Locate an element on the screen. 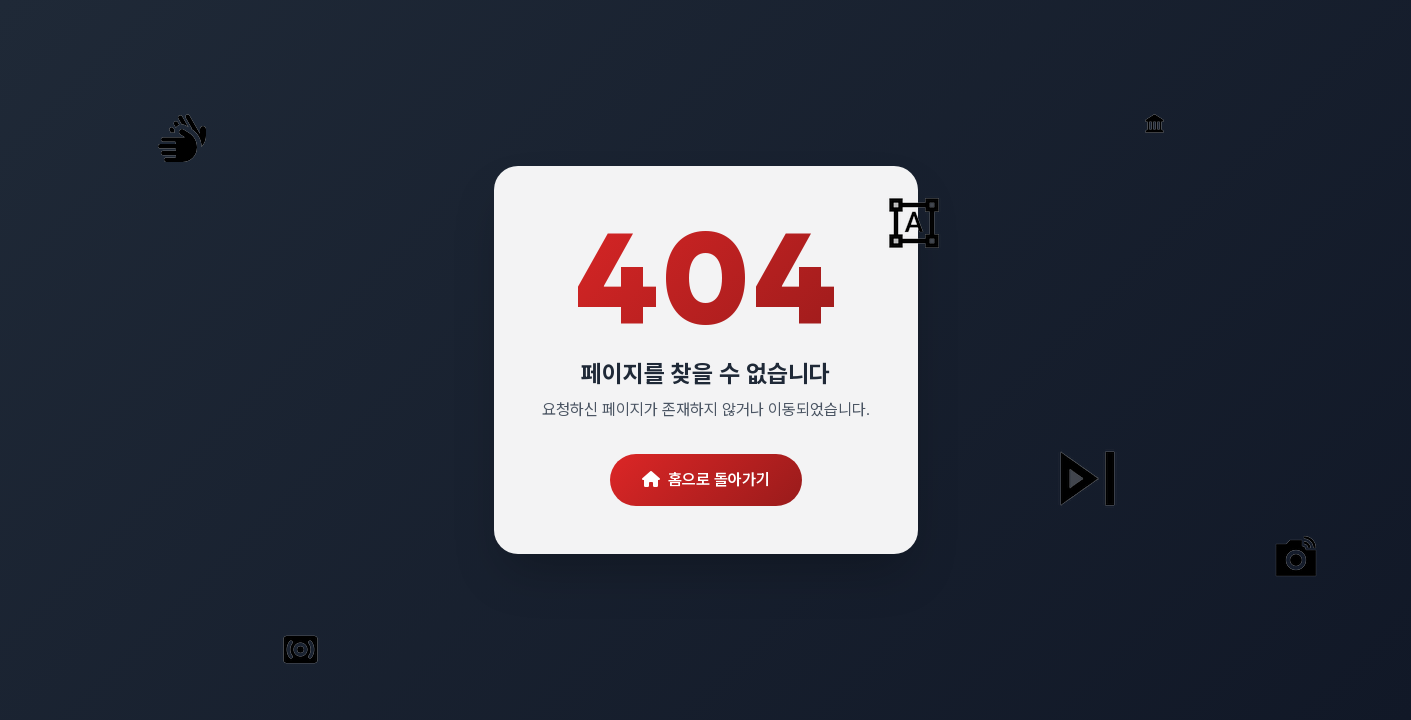 This screenshot has height=720, width=1411. enable sign language interpretation is located at coordinates (182, 138).